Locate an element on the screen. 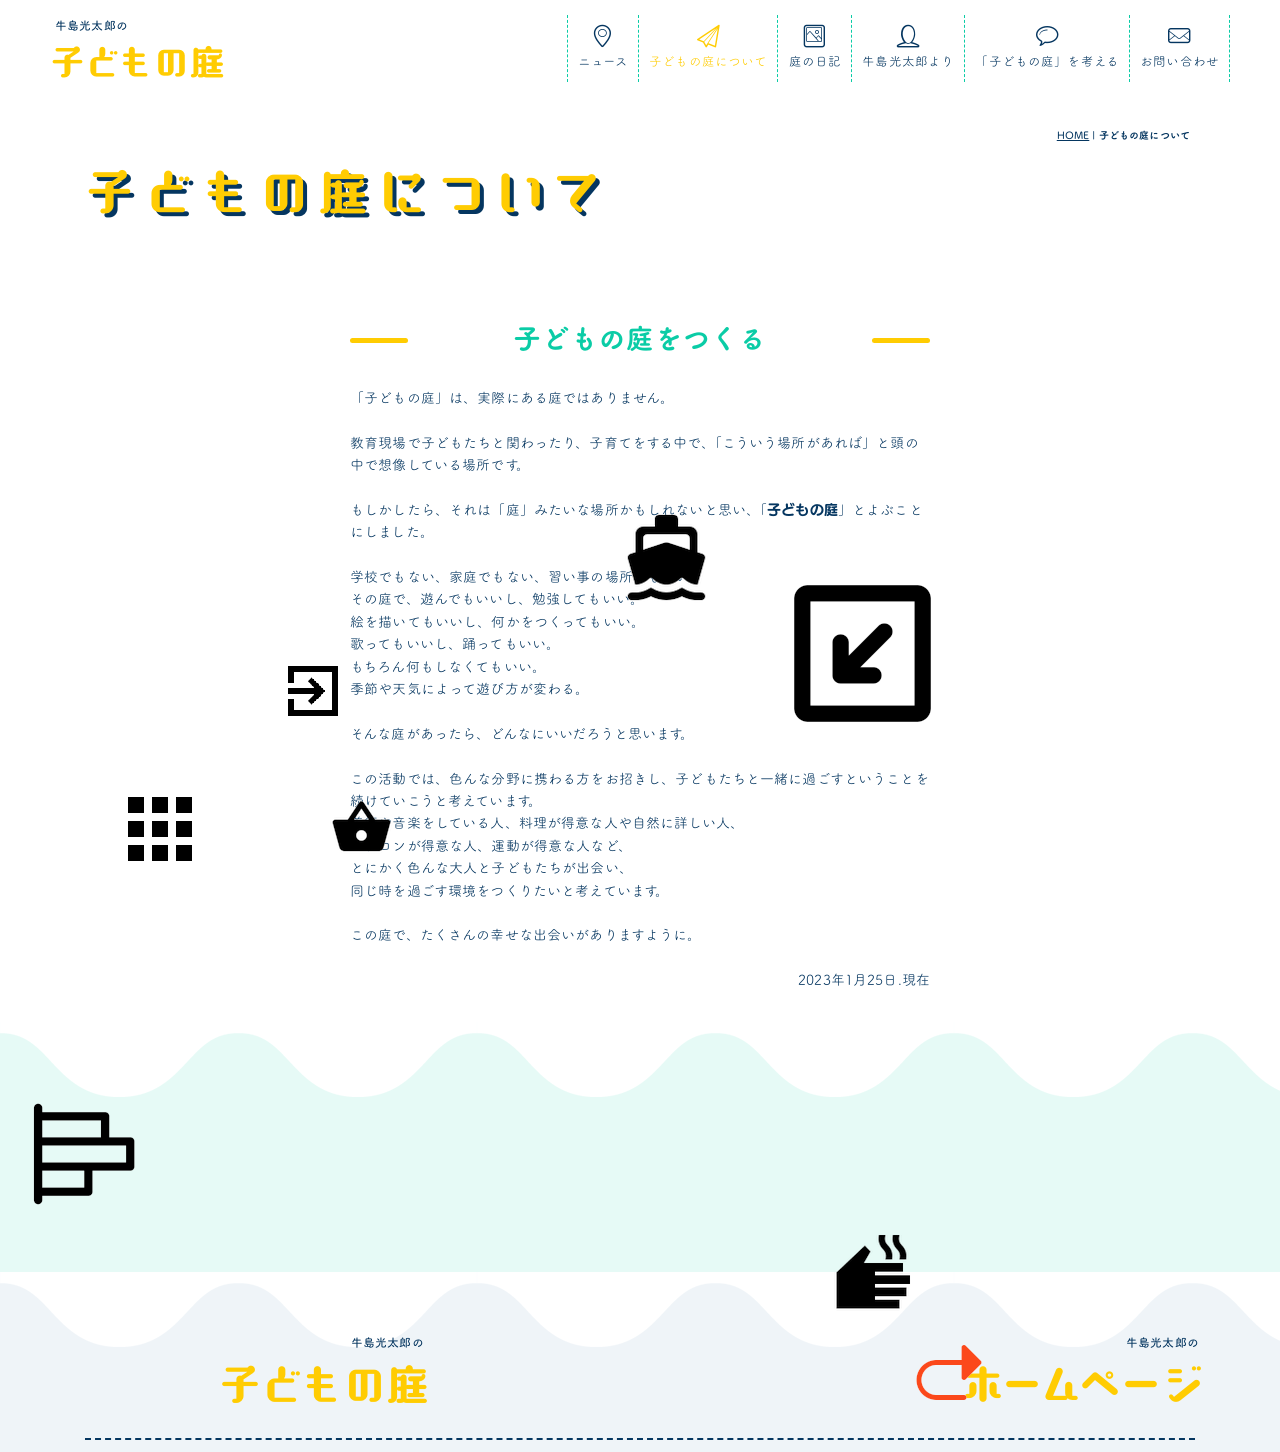  navigate to bottom-left corner is located at coordinates (862, 653).